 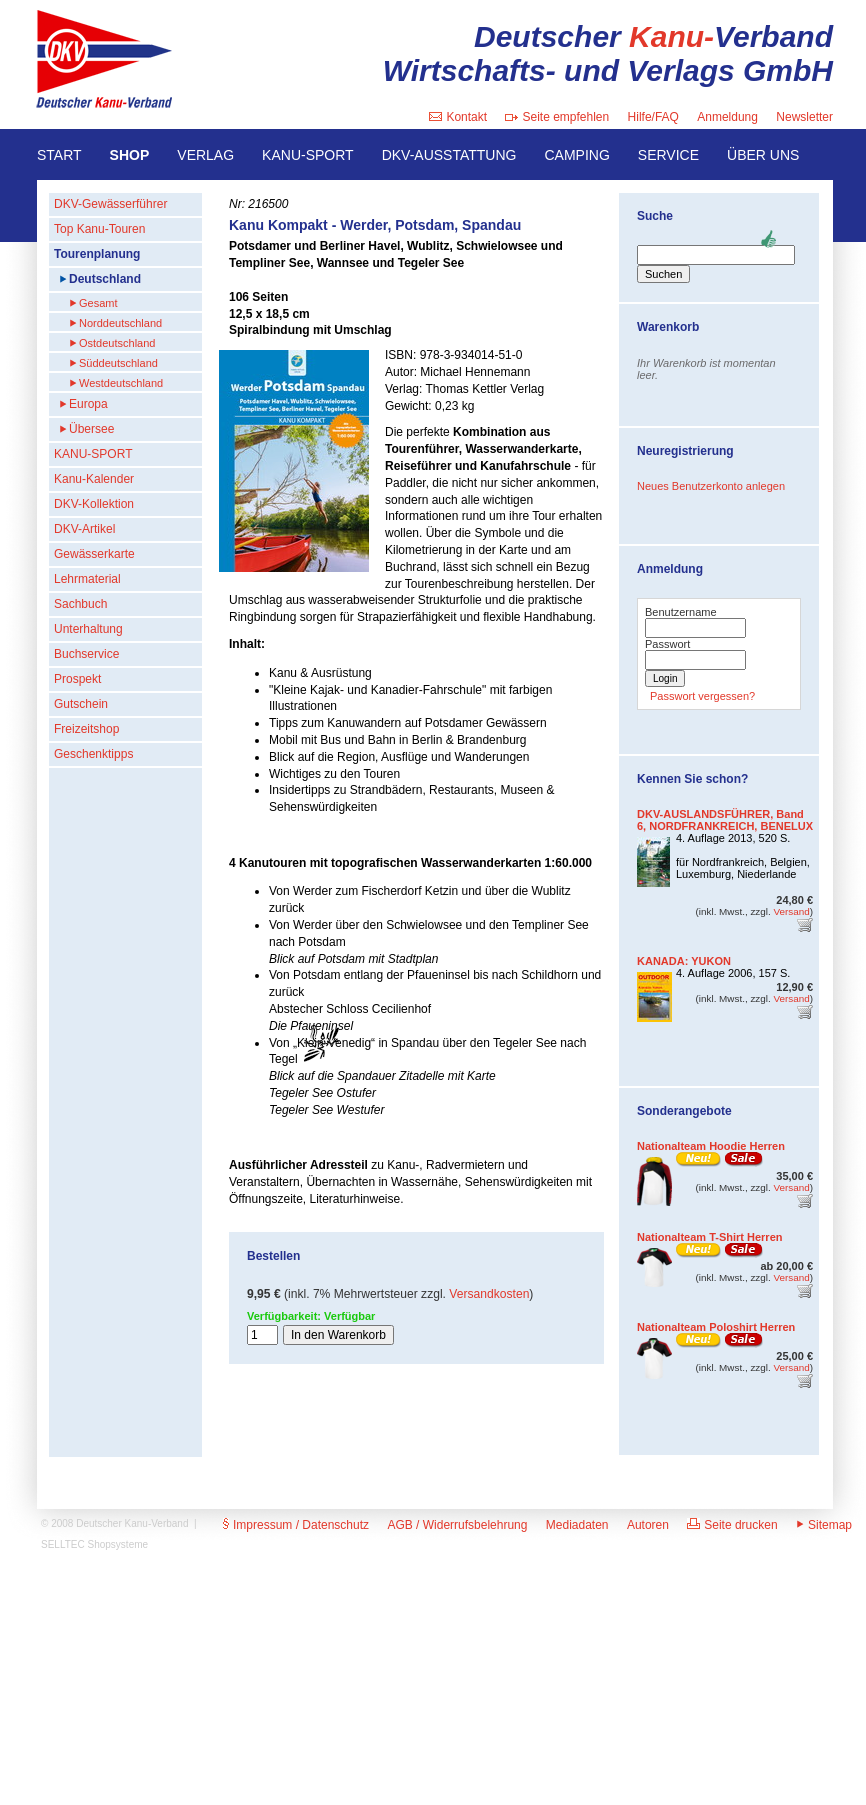 What do you see at coordinates (769, 239) in the screenshot?
I see `like or upvote content` at bounding box center [769, 239].